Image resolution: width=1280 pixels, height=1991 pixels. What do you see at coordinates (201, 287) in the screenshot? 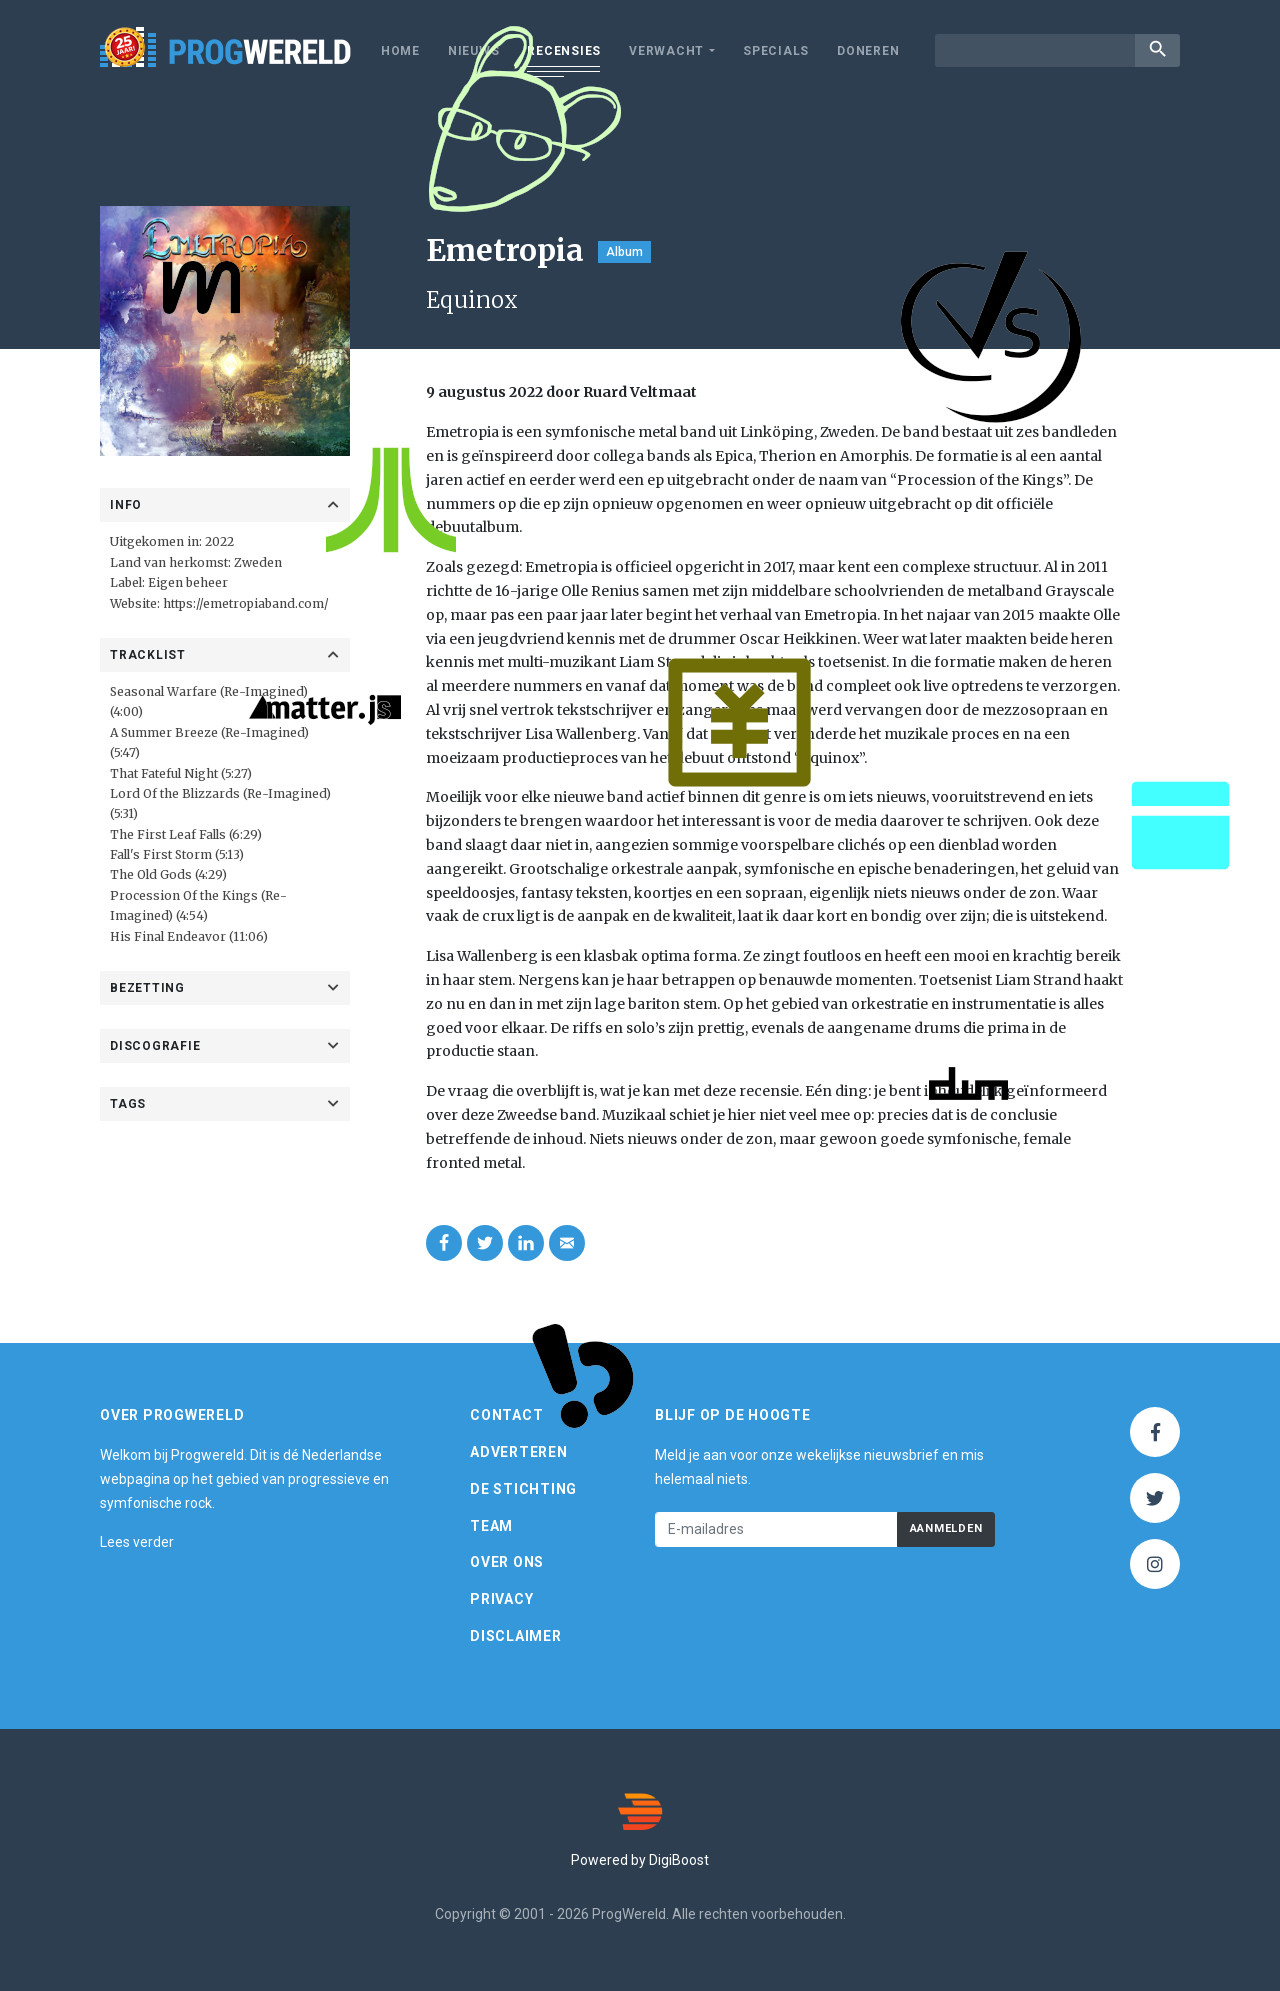
I see `open the Mezmo app` at bounding box center [201, 287].